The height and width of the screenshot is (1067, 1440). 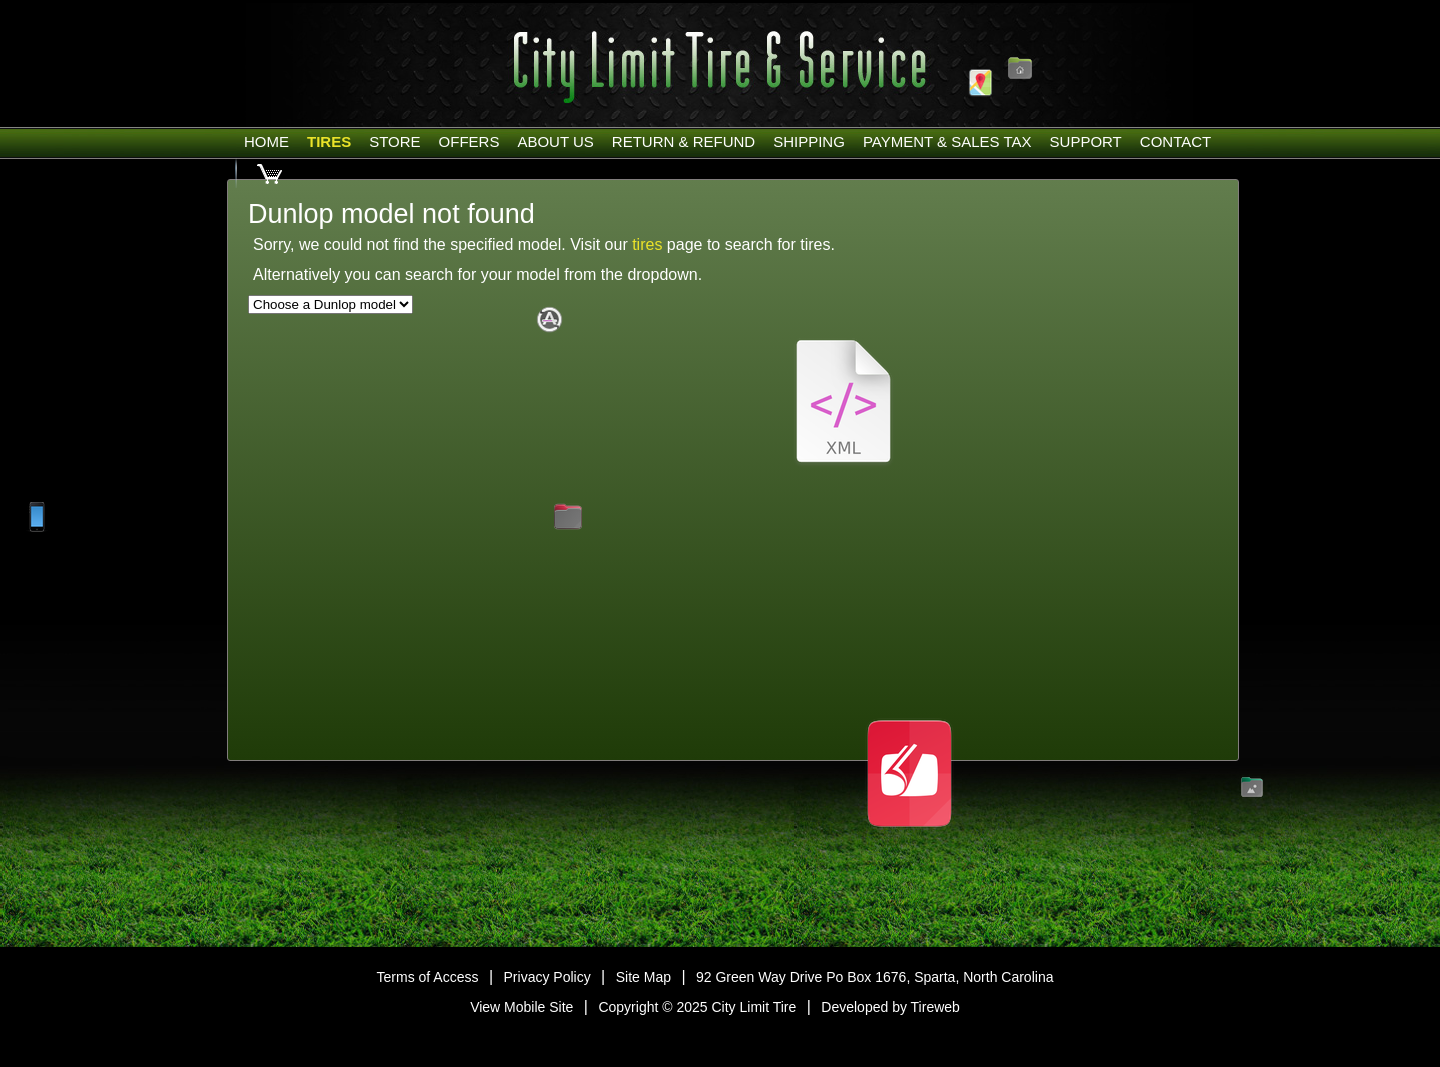 I want to click on open the software updater application, so click(x=549, y=319).